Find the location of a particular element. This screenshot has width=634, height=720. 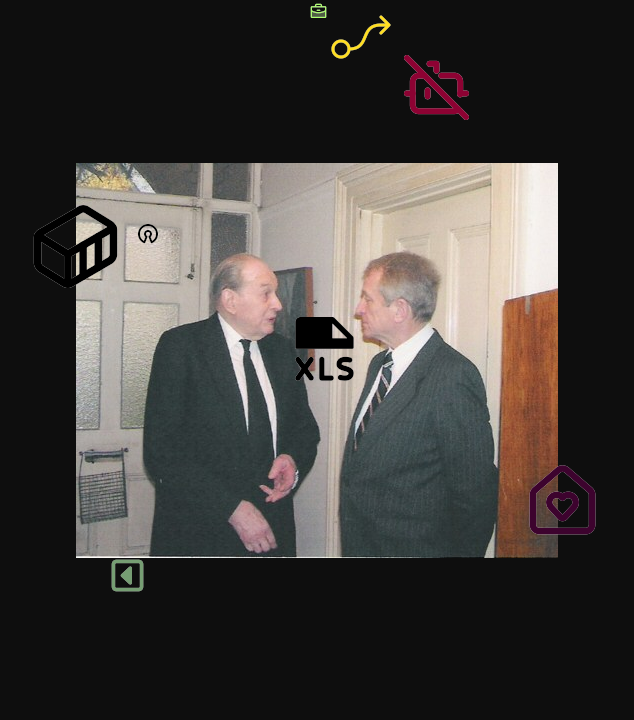

access work or business-related content is located at coordinates (318, 11).